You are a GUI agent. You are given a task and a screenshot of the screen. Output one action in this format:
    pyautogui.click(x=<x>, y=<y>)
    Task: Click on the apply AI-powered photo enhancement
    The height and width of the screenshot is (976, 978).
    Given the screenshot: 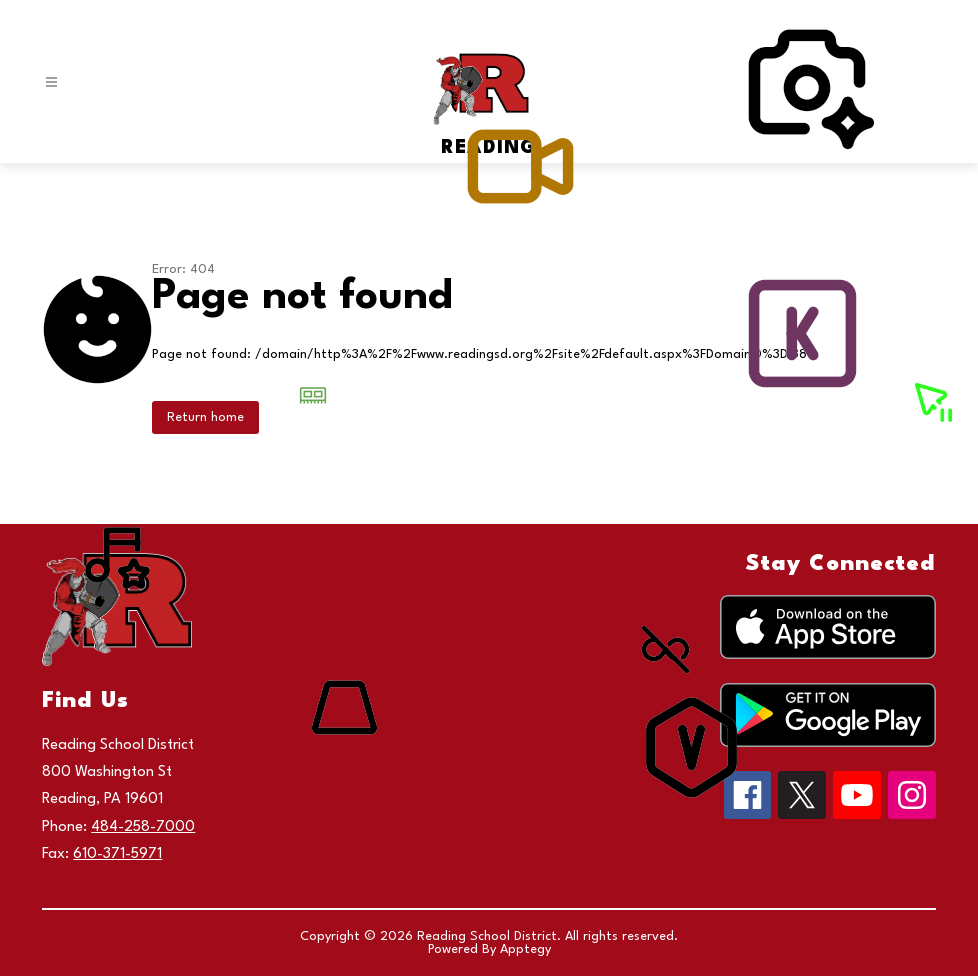 What is the action you would take?
    pyautogui.click(x=807, y=82)
    